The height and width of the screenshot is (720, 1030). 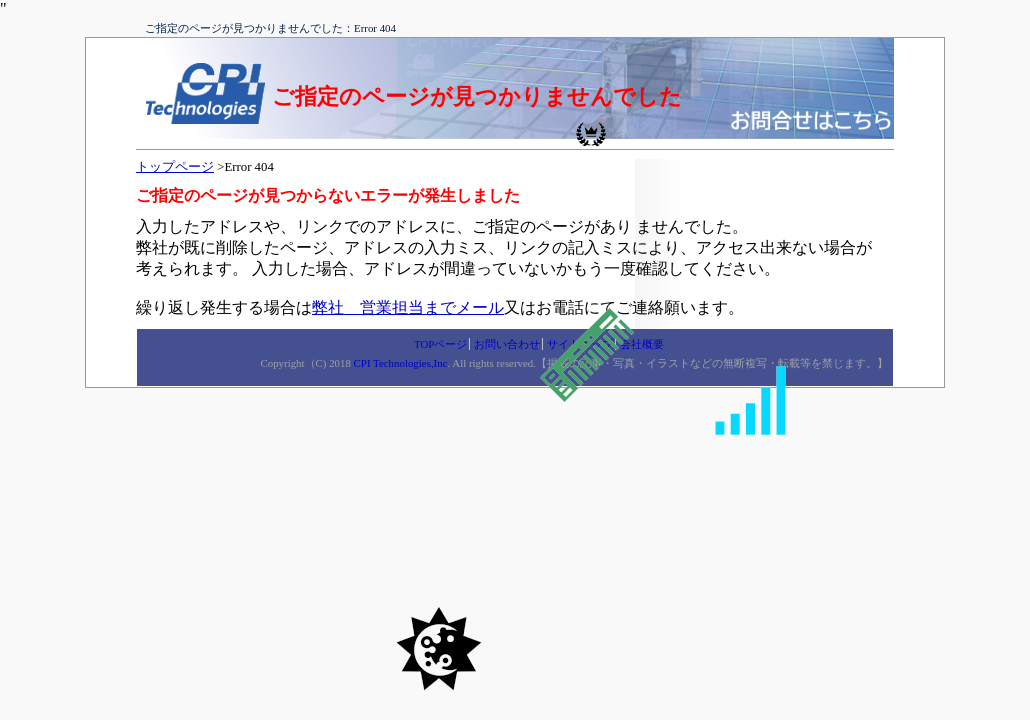 What do you see at coordinates (587, 355) in the screenshot?
I see `open virtual piano or keyboard instrument` at bounding box center [587, 355].